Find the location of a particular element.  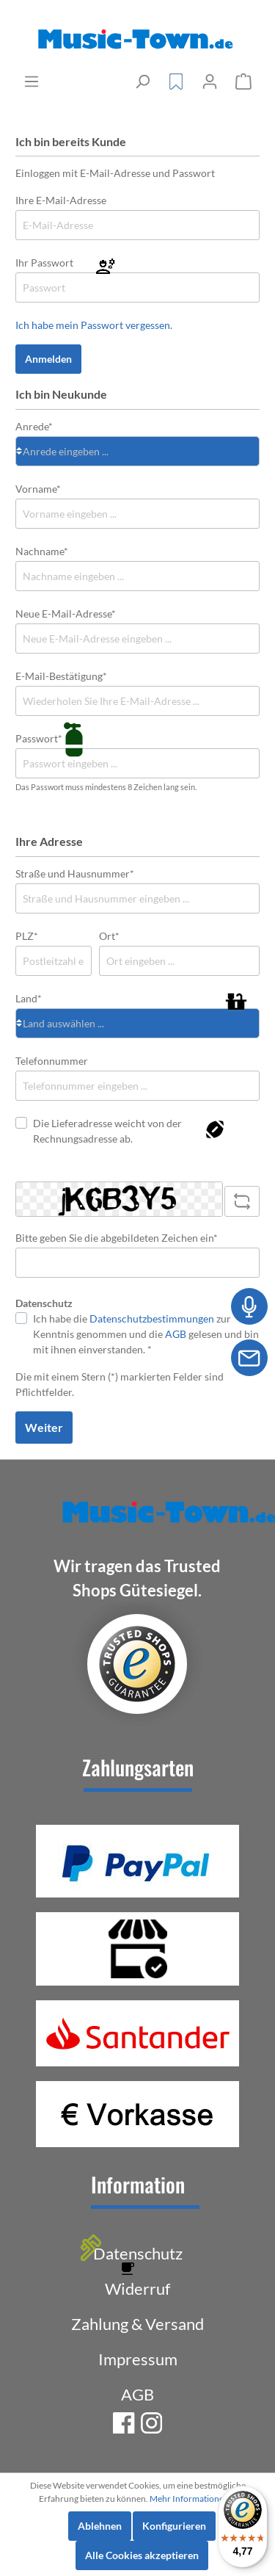

access sports or football content is located at coordinates (215, 1129).